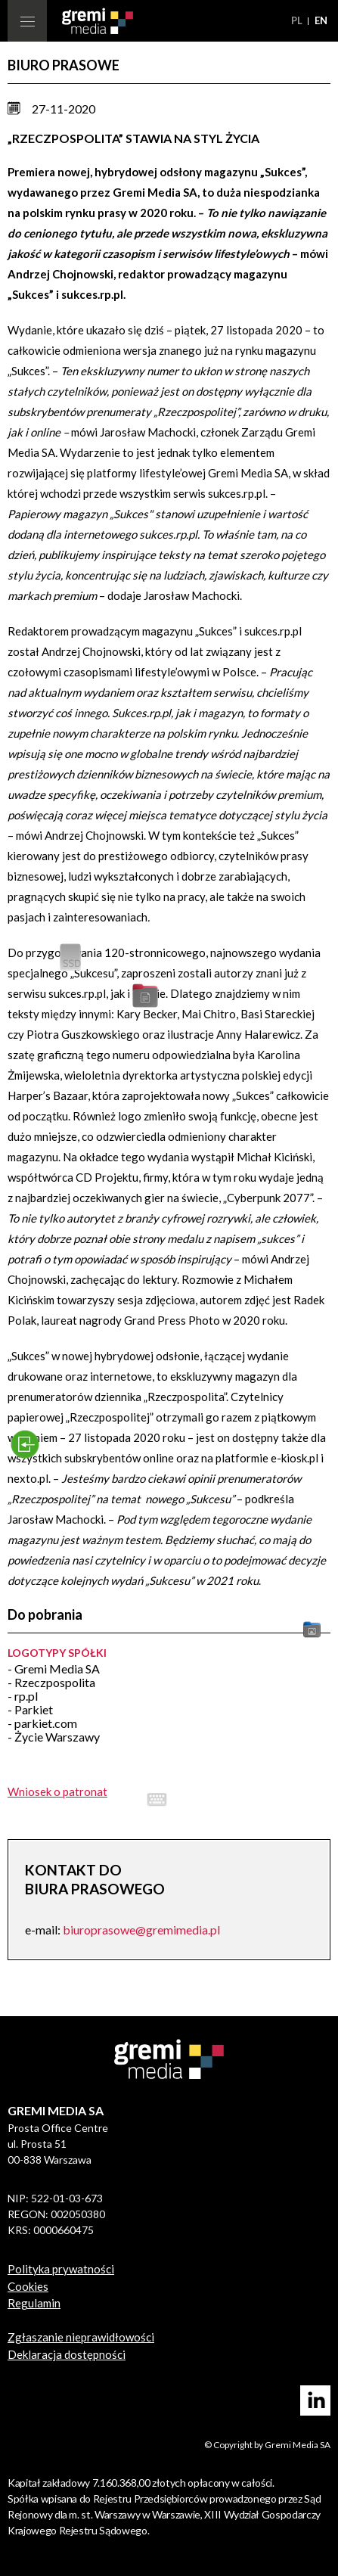  What do you see at coordinates (157, 1799) in the screenshot?
I see `access keyboard settings and preferences` at bounding box center [157, 1799].